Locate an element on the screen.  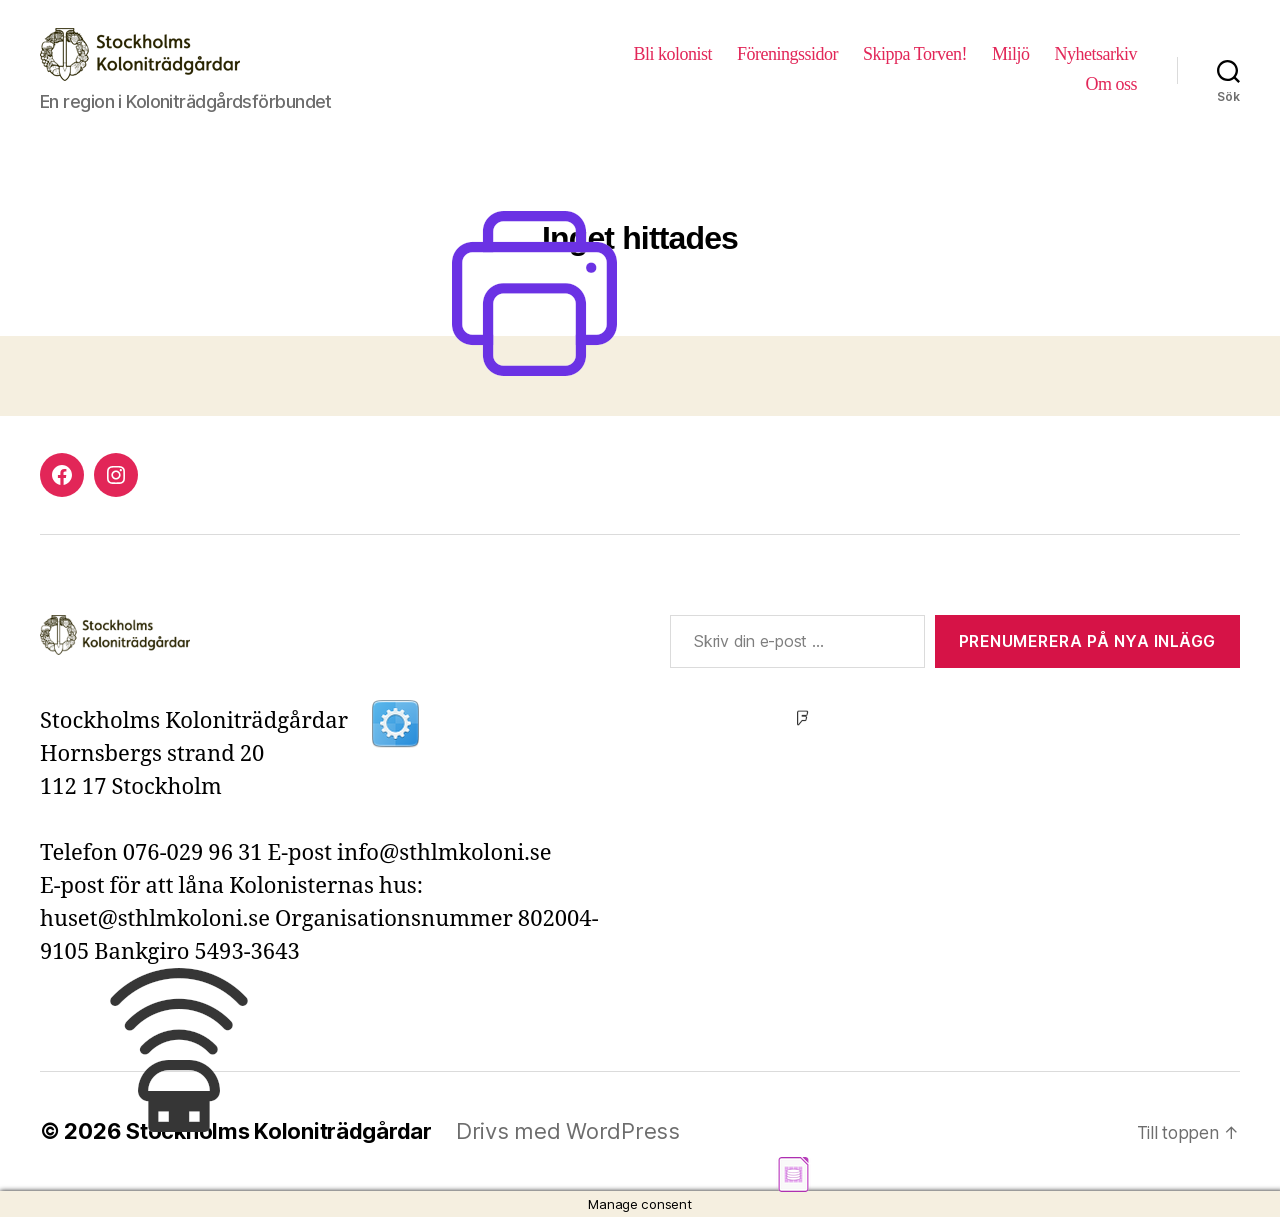
open a libreoffice base database file is located at coordinates (793, 1174).